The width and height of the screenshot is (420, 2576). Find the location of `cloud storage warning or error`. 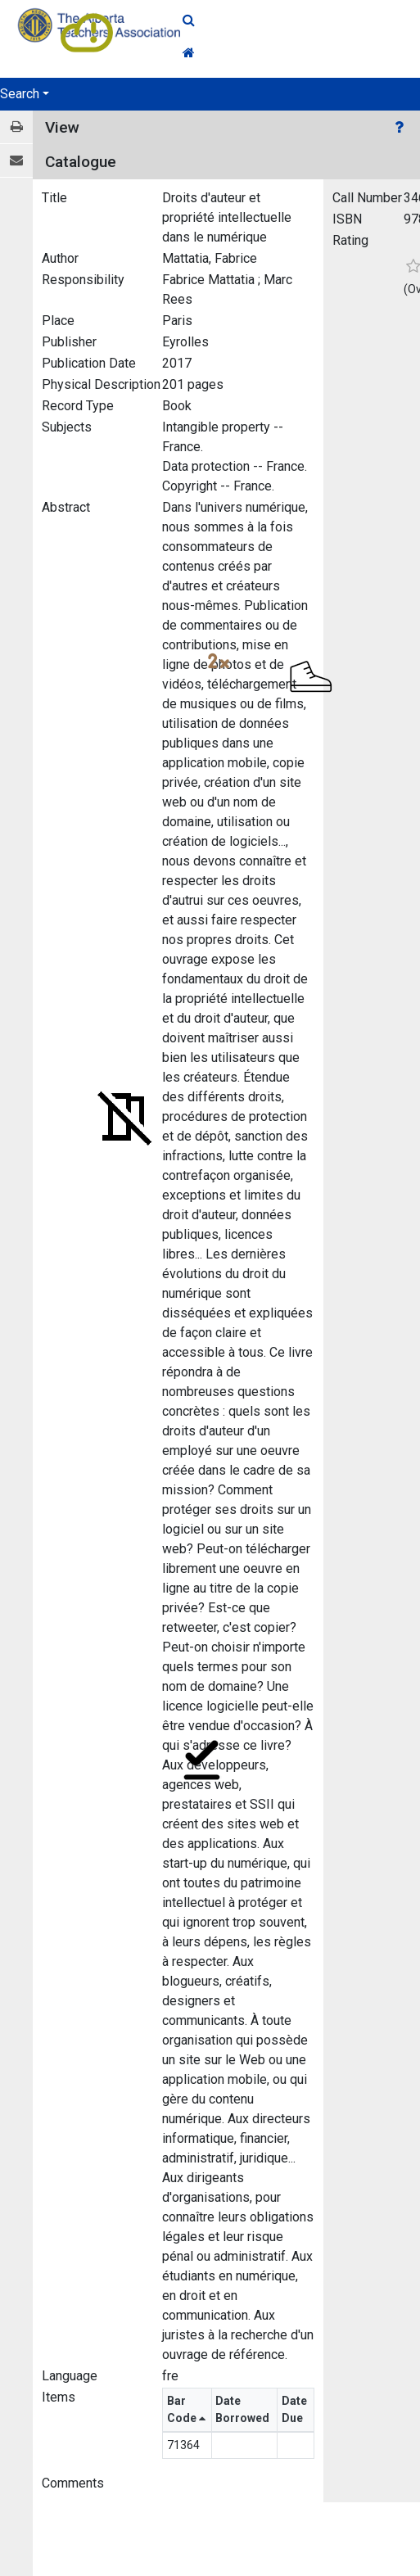

cloud storage warning or error is located at coordinates (87, 33).